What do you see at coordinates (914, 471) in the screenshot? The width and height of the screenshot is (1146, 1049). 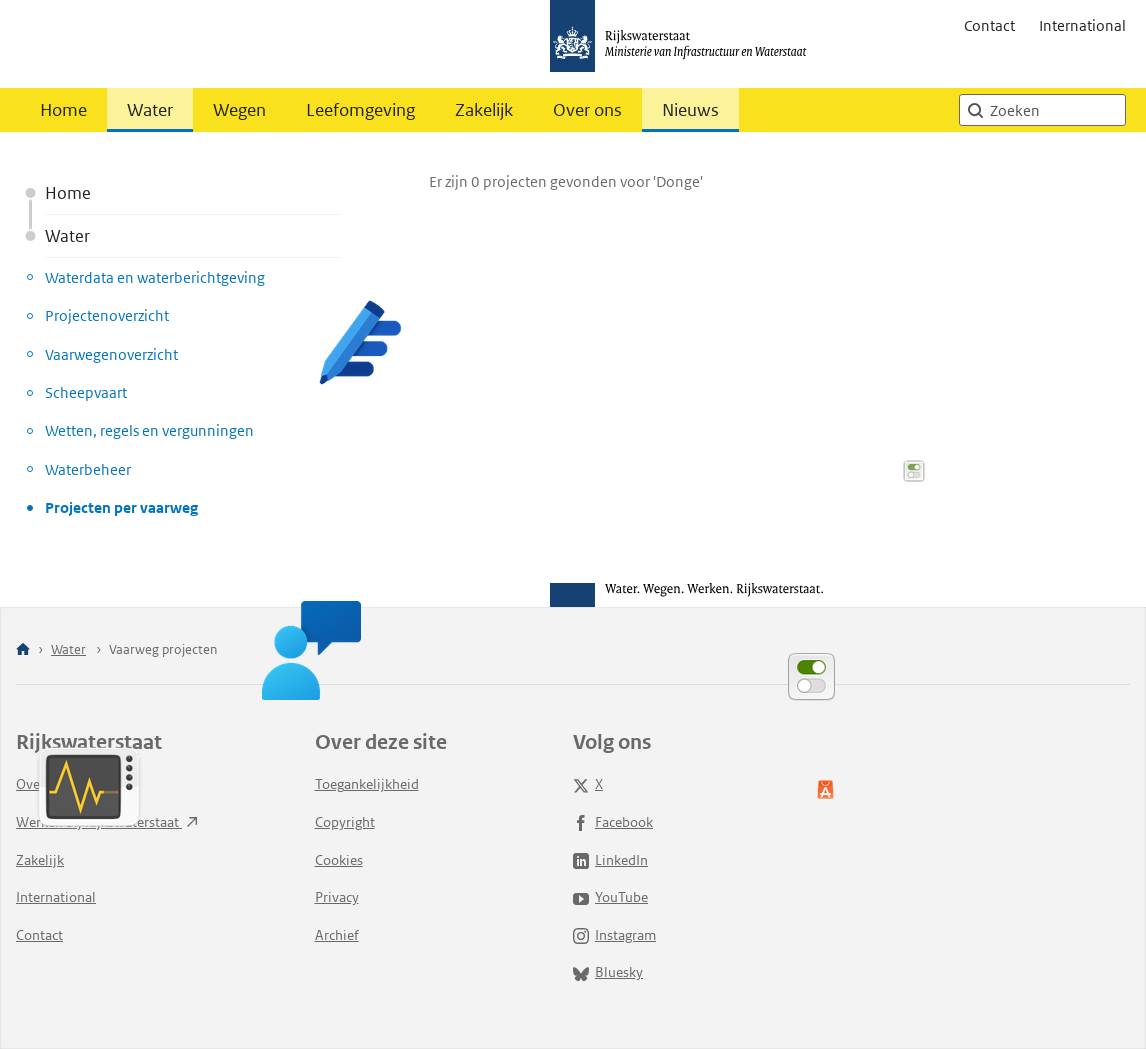 I see `open gnome tweaks settings` at bounding box center [914, 471].